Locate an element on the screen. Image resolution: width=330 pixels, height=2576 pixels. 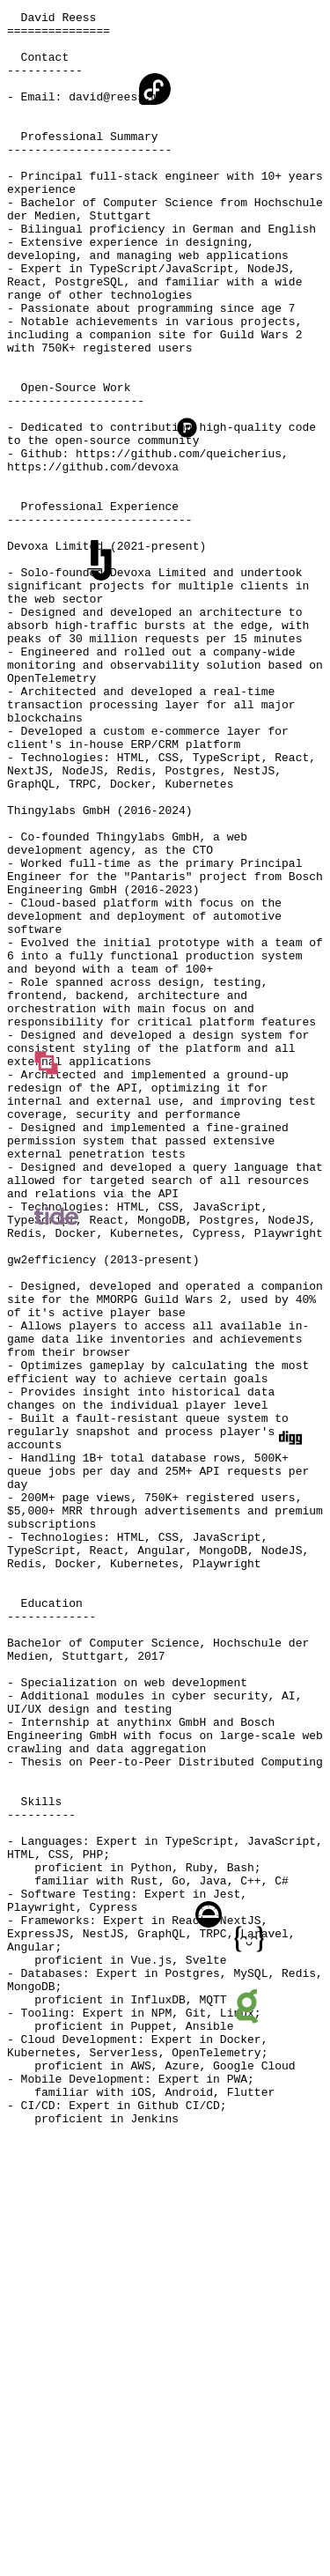
open the Tide banking app is located at coordinates (56, 1216).